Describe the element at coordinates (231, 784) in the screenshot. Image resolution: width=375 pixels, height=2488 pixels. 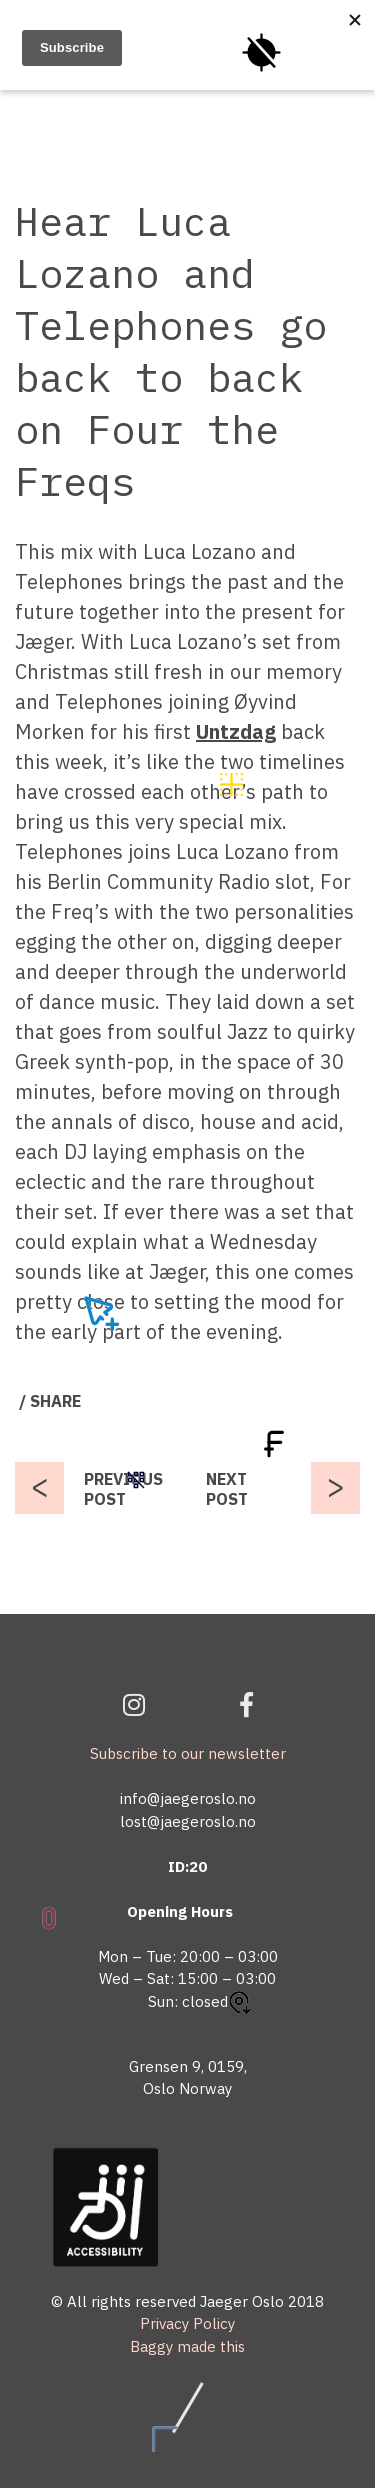
I see `apply inner borders to selected cells` at that location.